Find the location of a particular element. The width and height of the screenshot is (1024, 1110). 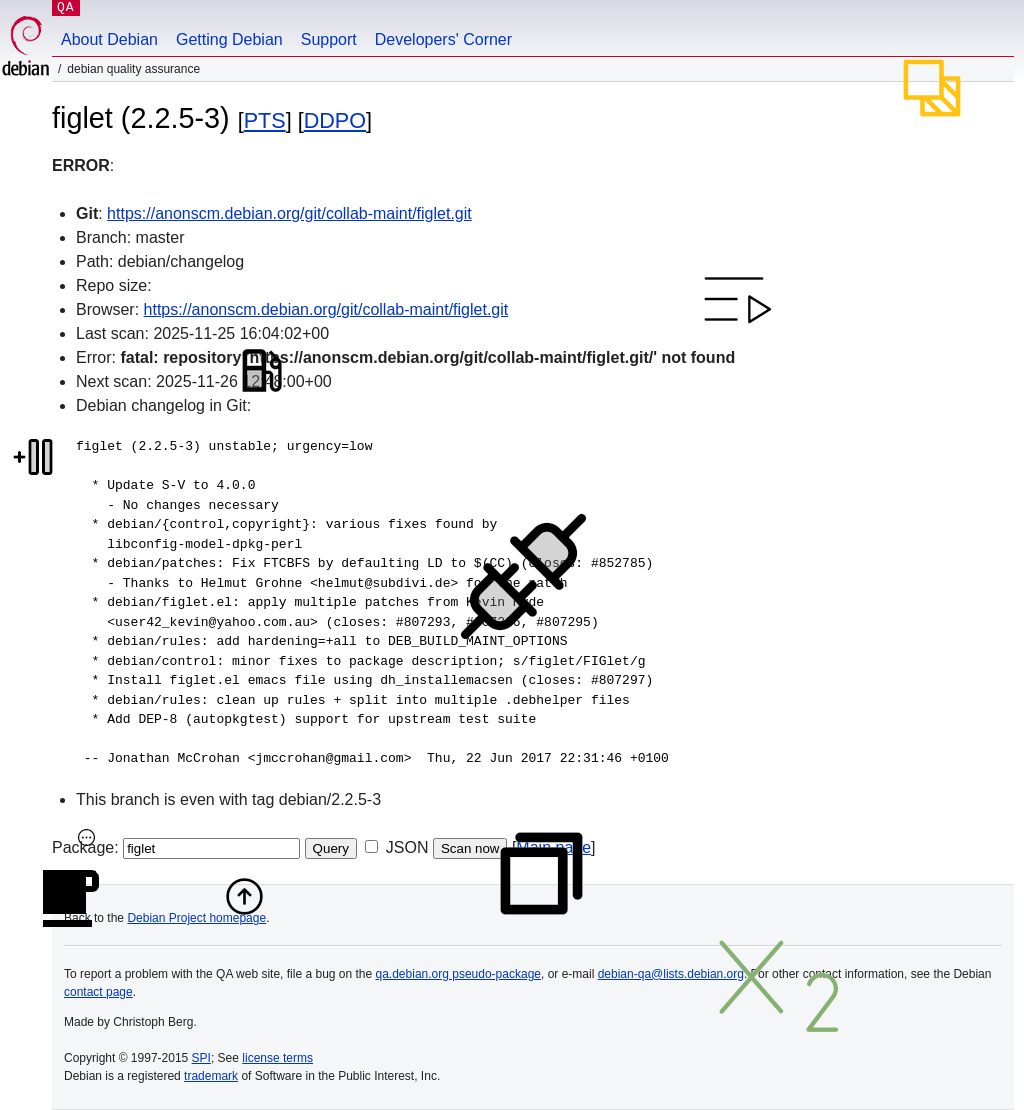

add a new column to the left is located at coordinates (36, 457).